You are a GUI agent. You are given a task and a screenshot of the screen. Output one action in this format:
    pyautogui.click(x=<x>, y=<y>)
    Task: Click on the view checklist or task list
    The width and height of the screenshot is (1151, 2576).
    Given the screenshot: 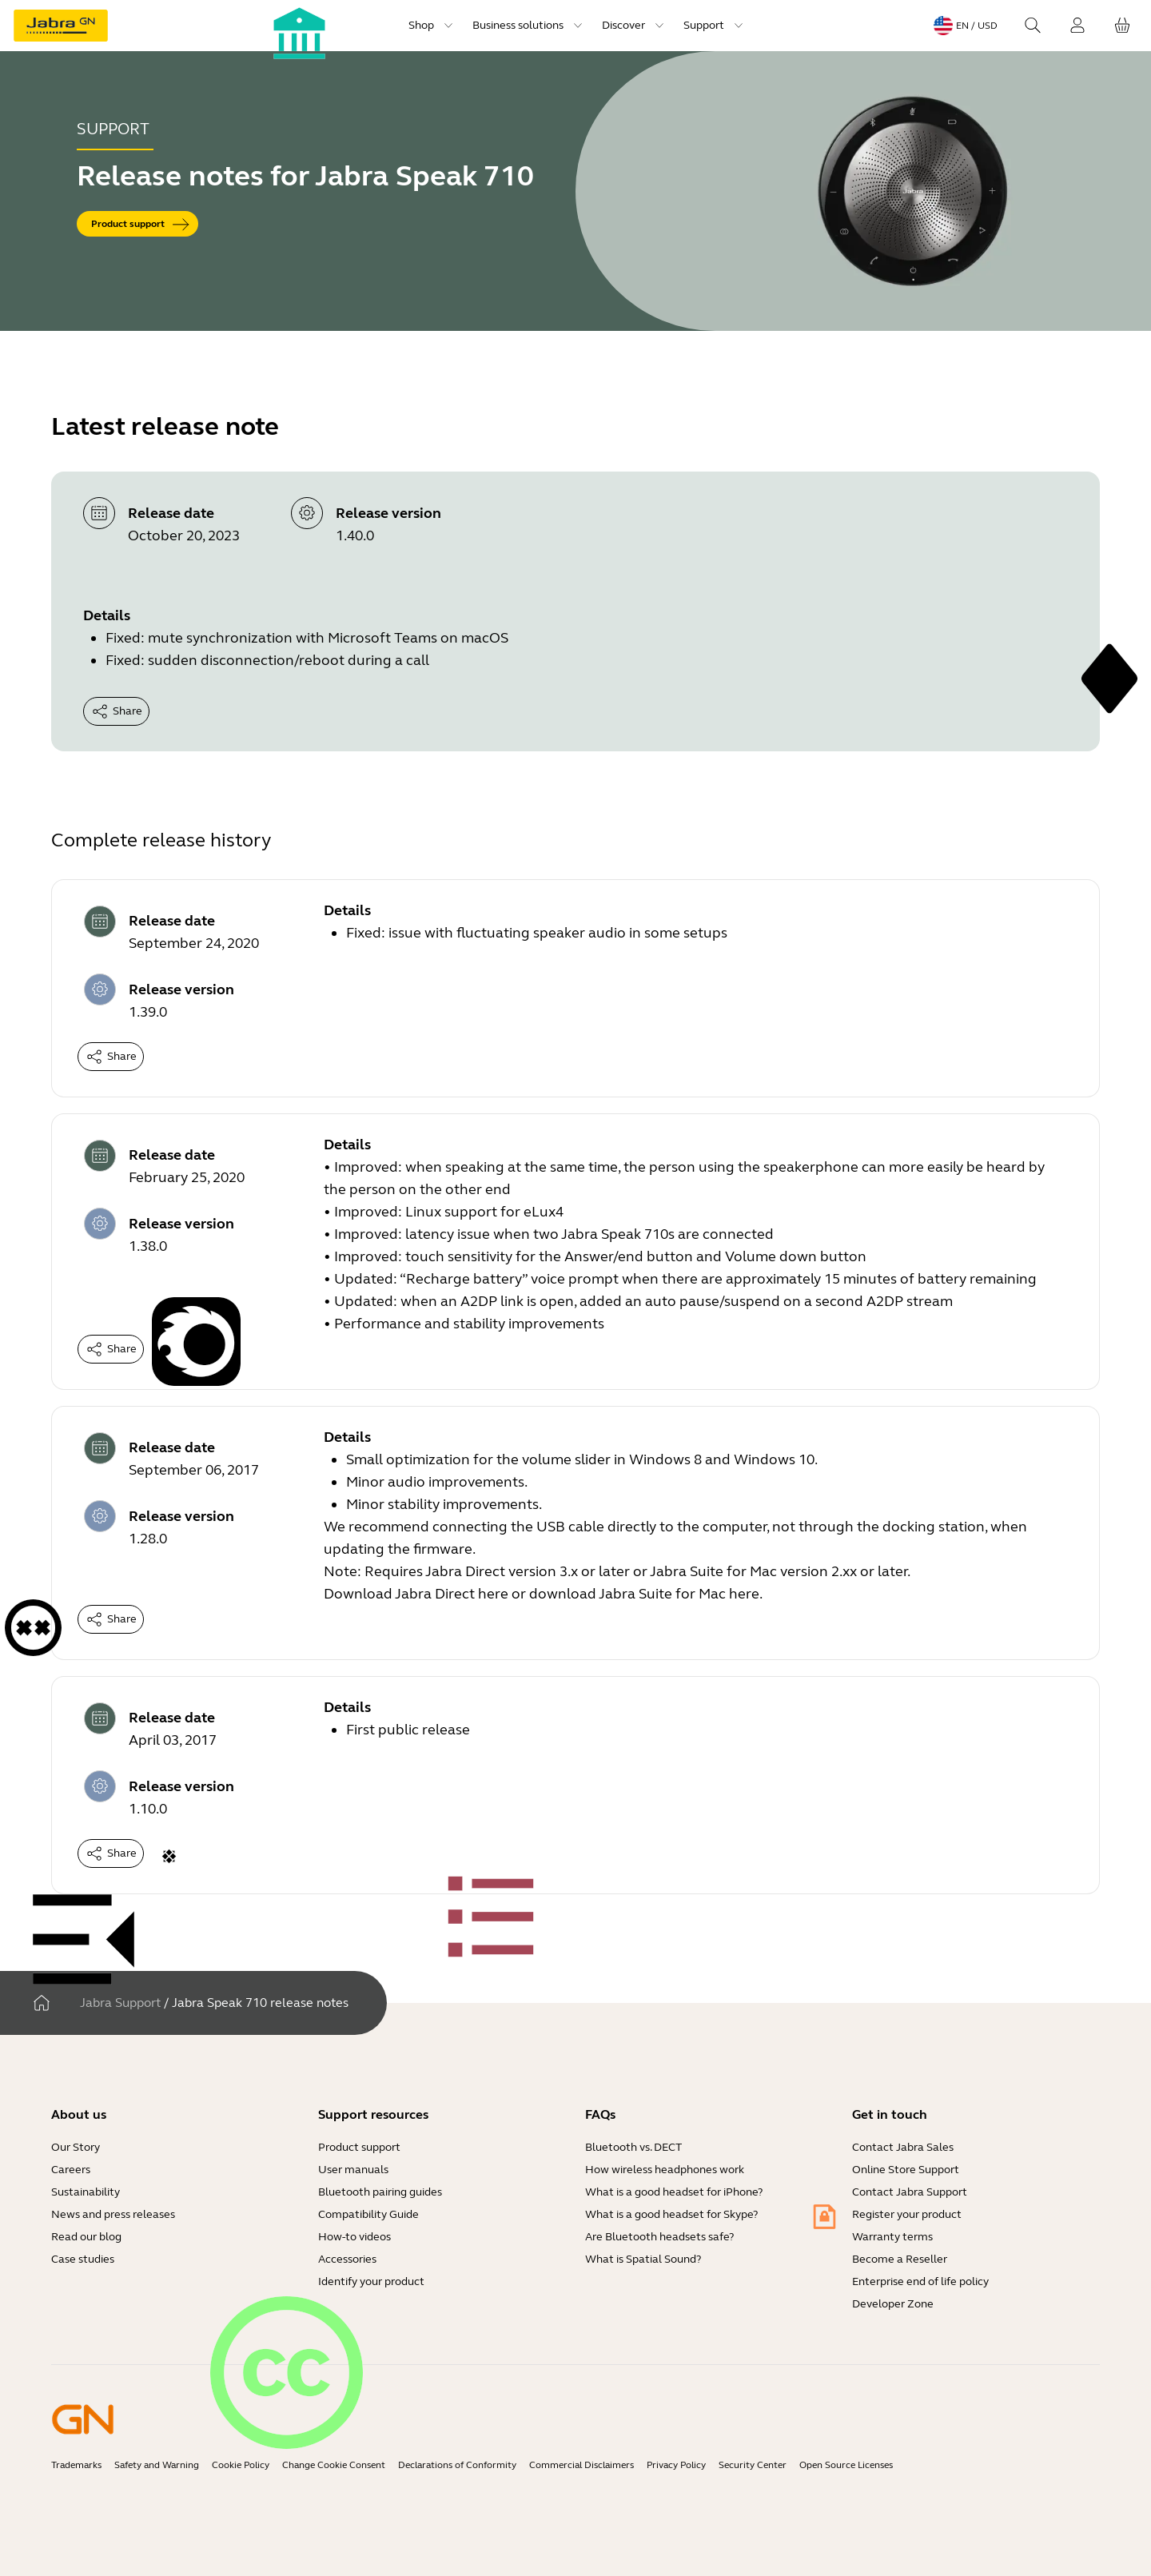 What is the action you would take?
    pyautogui.click(x=491, y=1917)
    